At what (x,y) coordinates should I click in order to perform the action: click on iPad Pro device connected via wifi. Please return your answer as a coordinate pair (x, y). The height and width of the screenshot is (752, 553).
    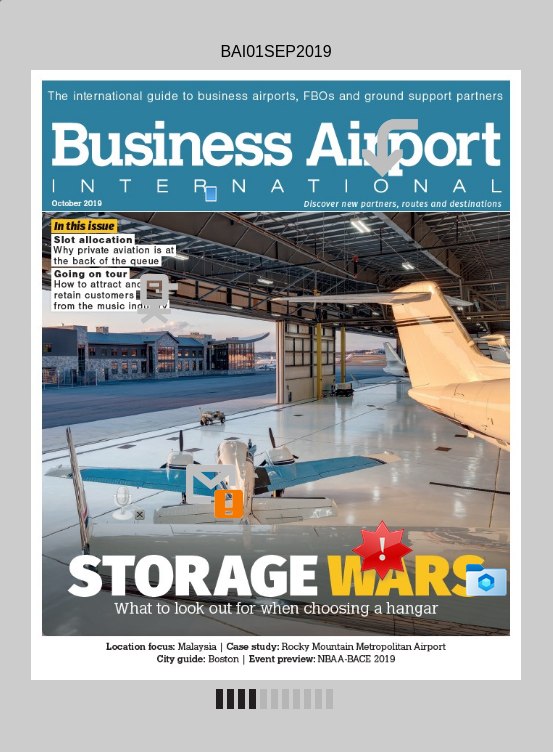
    Looking at the image, I should click on (211, 194).